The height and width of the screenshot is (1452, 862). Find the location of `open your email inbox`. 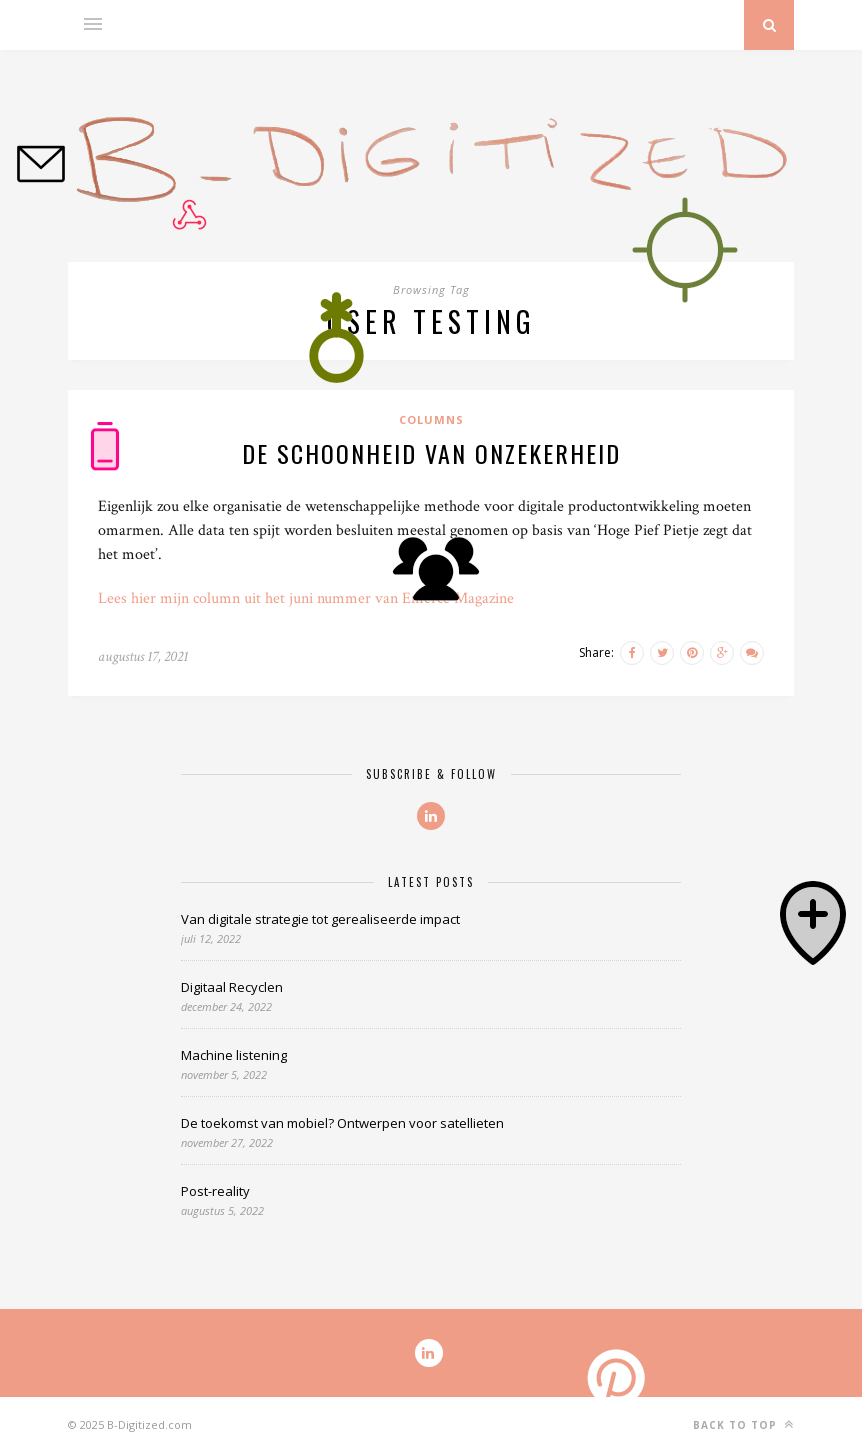

open your email inbox is located at coordinates (41, 164).